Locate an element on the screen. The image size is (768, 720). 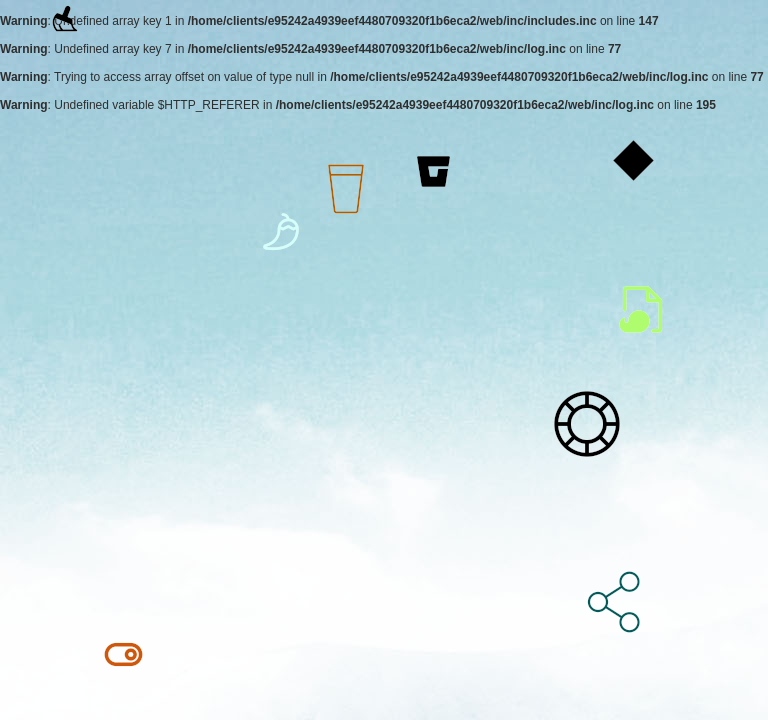
toggle switch in the on position is located at coordinates (123, 654).